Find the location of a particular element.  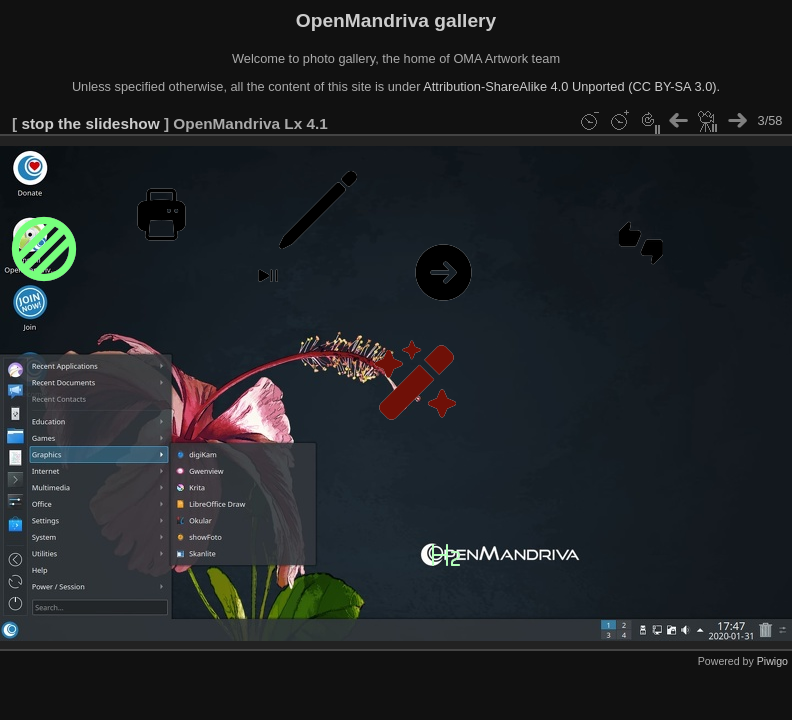

proceed to the next step is located at coordinates (443, 272).